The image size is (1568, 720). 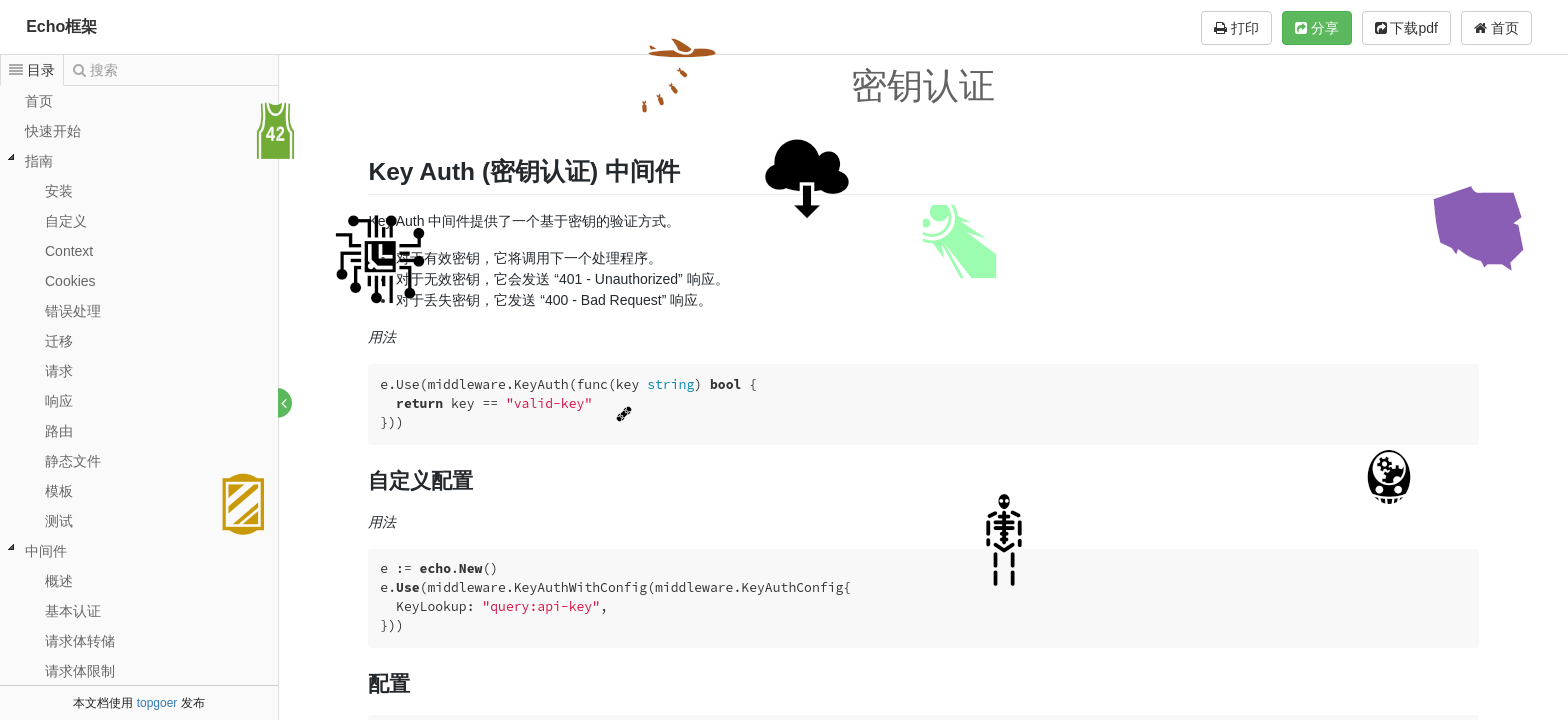 I want to click on launch or throw a bowling ball in gameplay, so click(x=959, y=241).